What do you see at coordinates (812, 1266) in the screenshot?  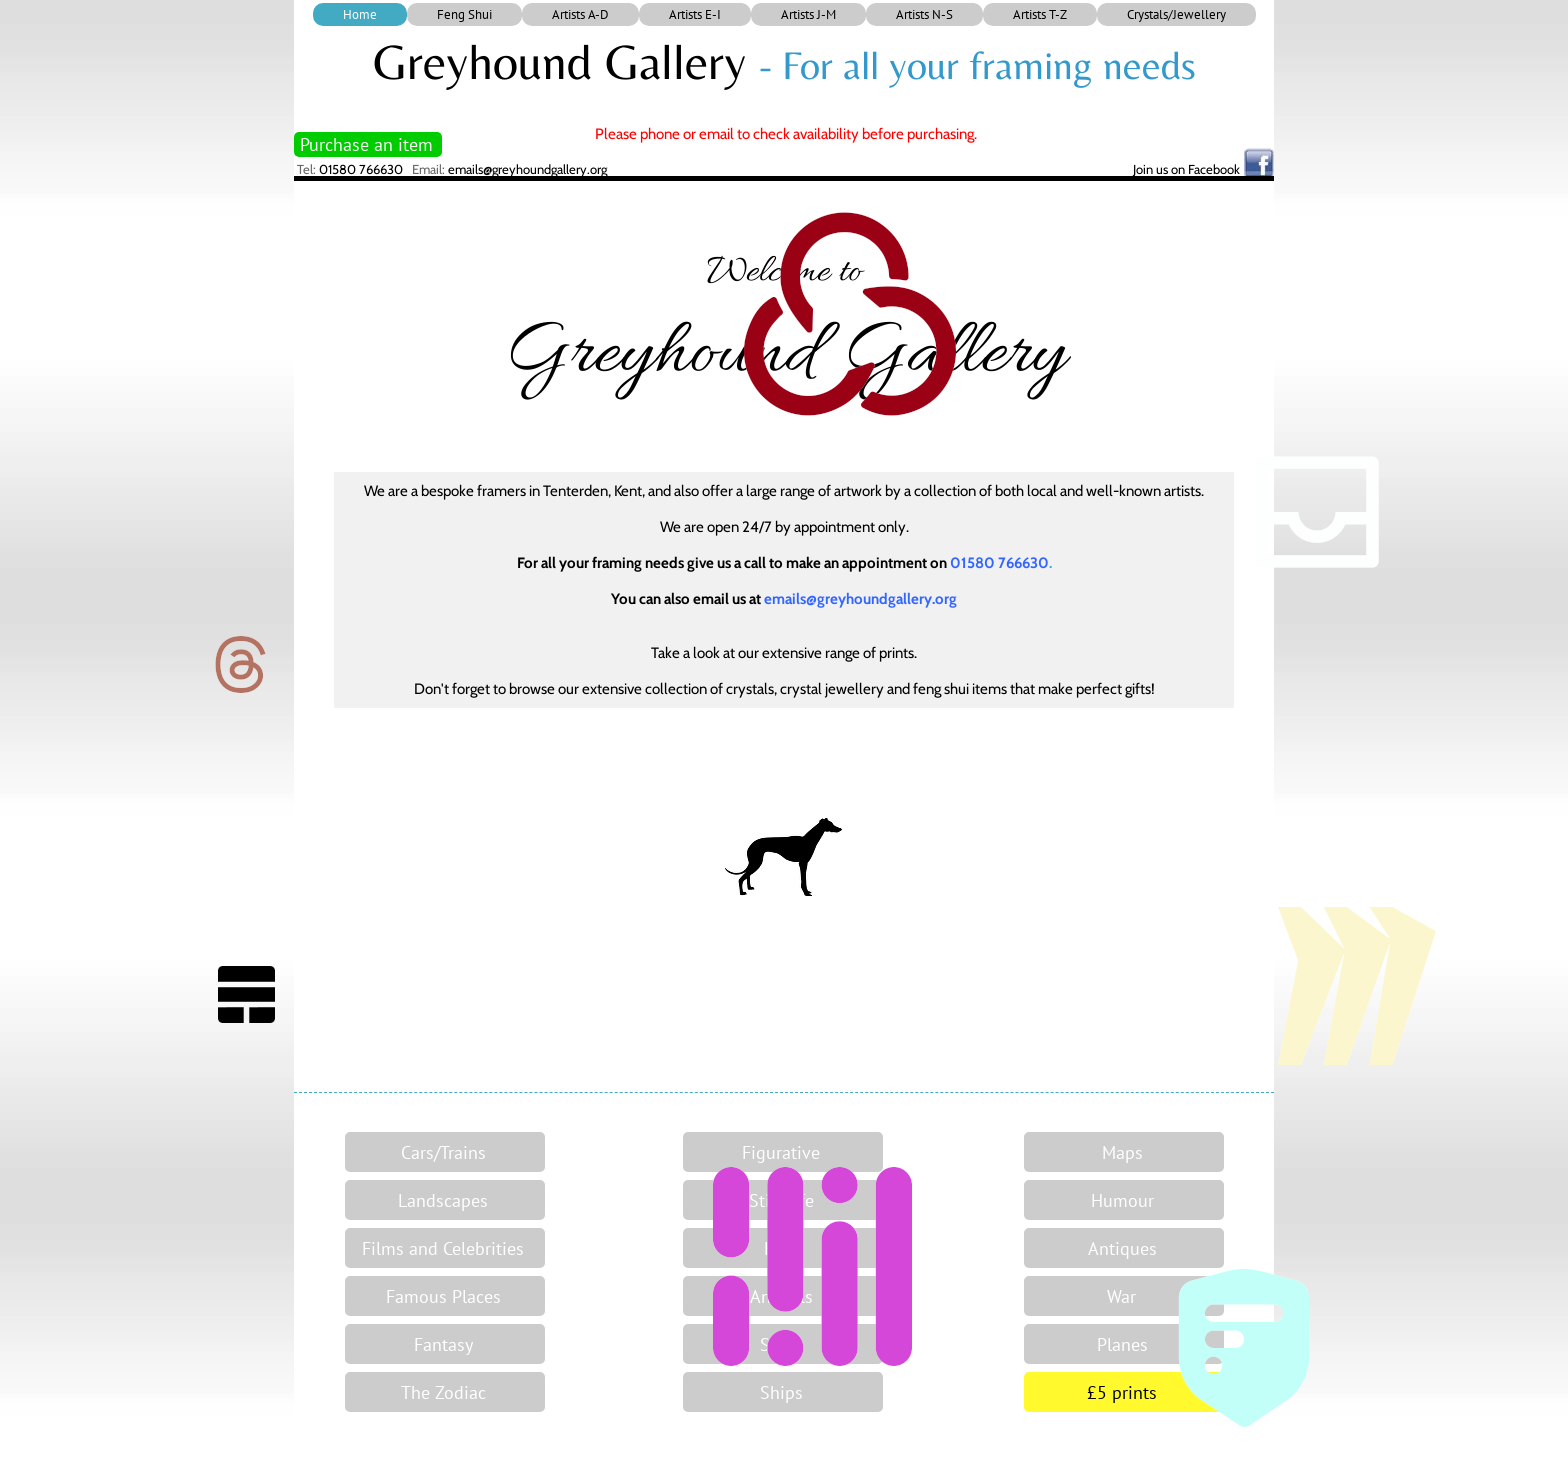 I see `mediapipe framework or SDK integration` at bounding box center [812, 1266].